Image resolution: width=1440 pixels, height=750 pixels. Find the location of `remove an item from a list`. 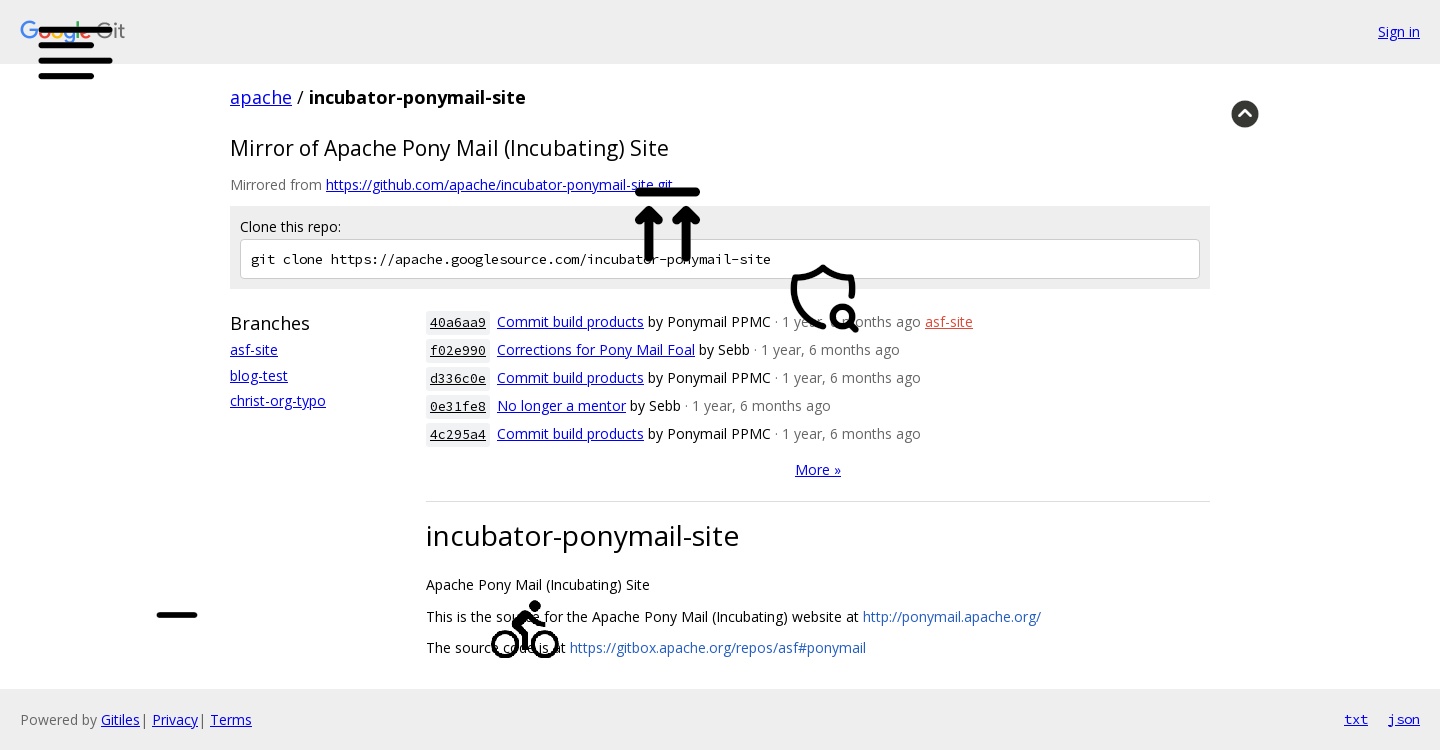

remove an item from a list is located at coordinates (177, 615).